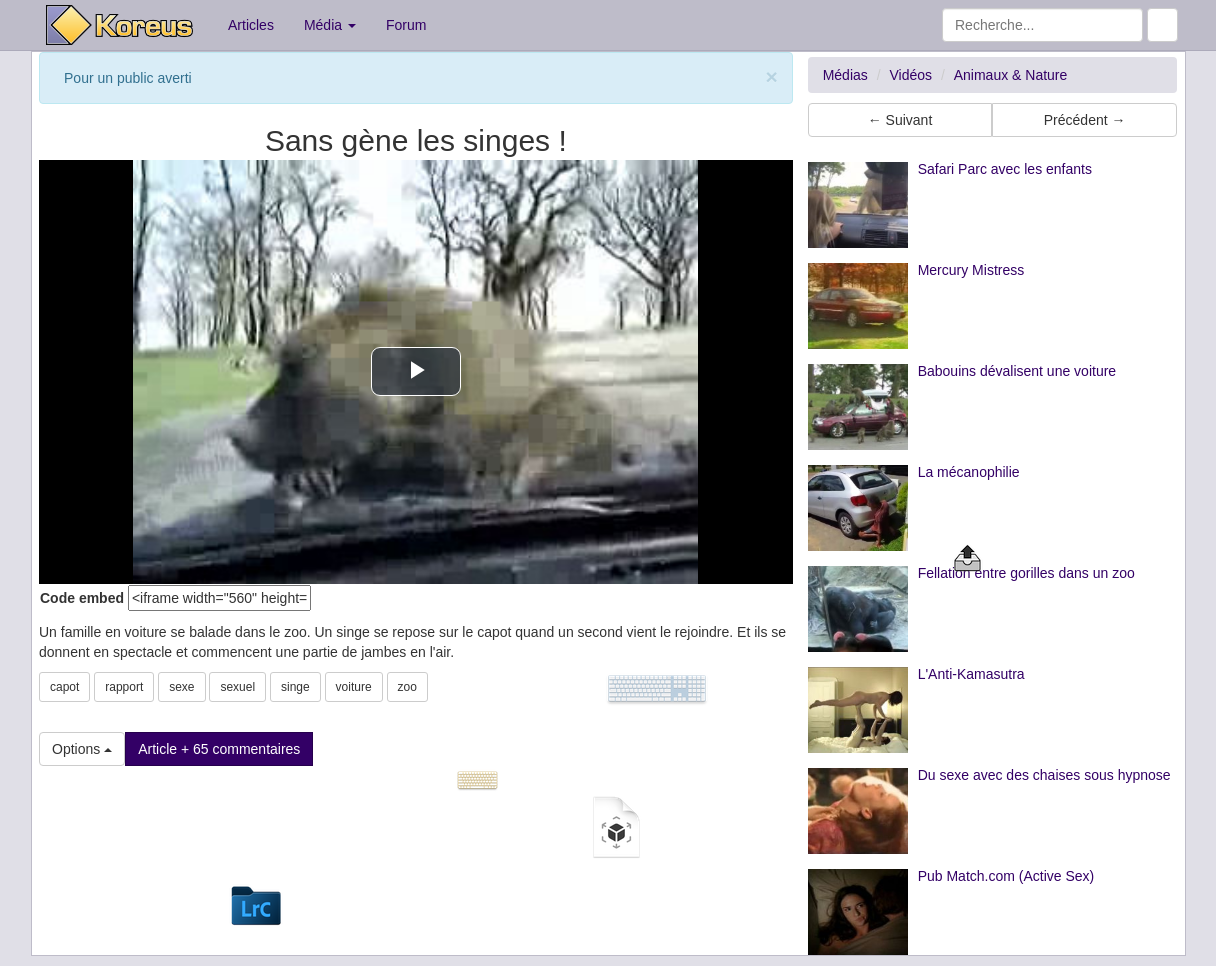 The image size is (1216, 966). What do you see at coordinates (477, 780) in the screenshot?
I see `indicates keyboard with yellow backlighting enabled` at bounding box center [477, 780].